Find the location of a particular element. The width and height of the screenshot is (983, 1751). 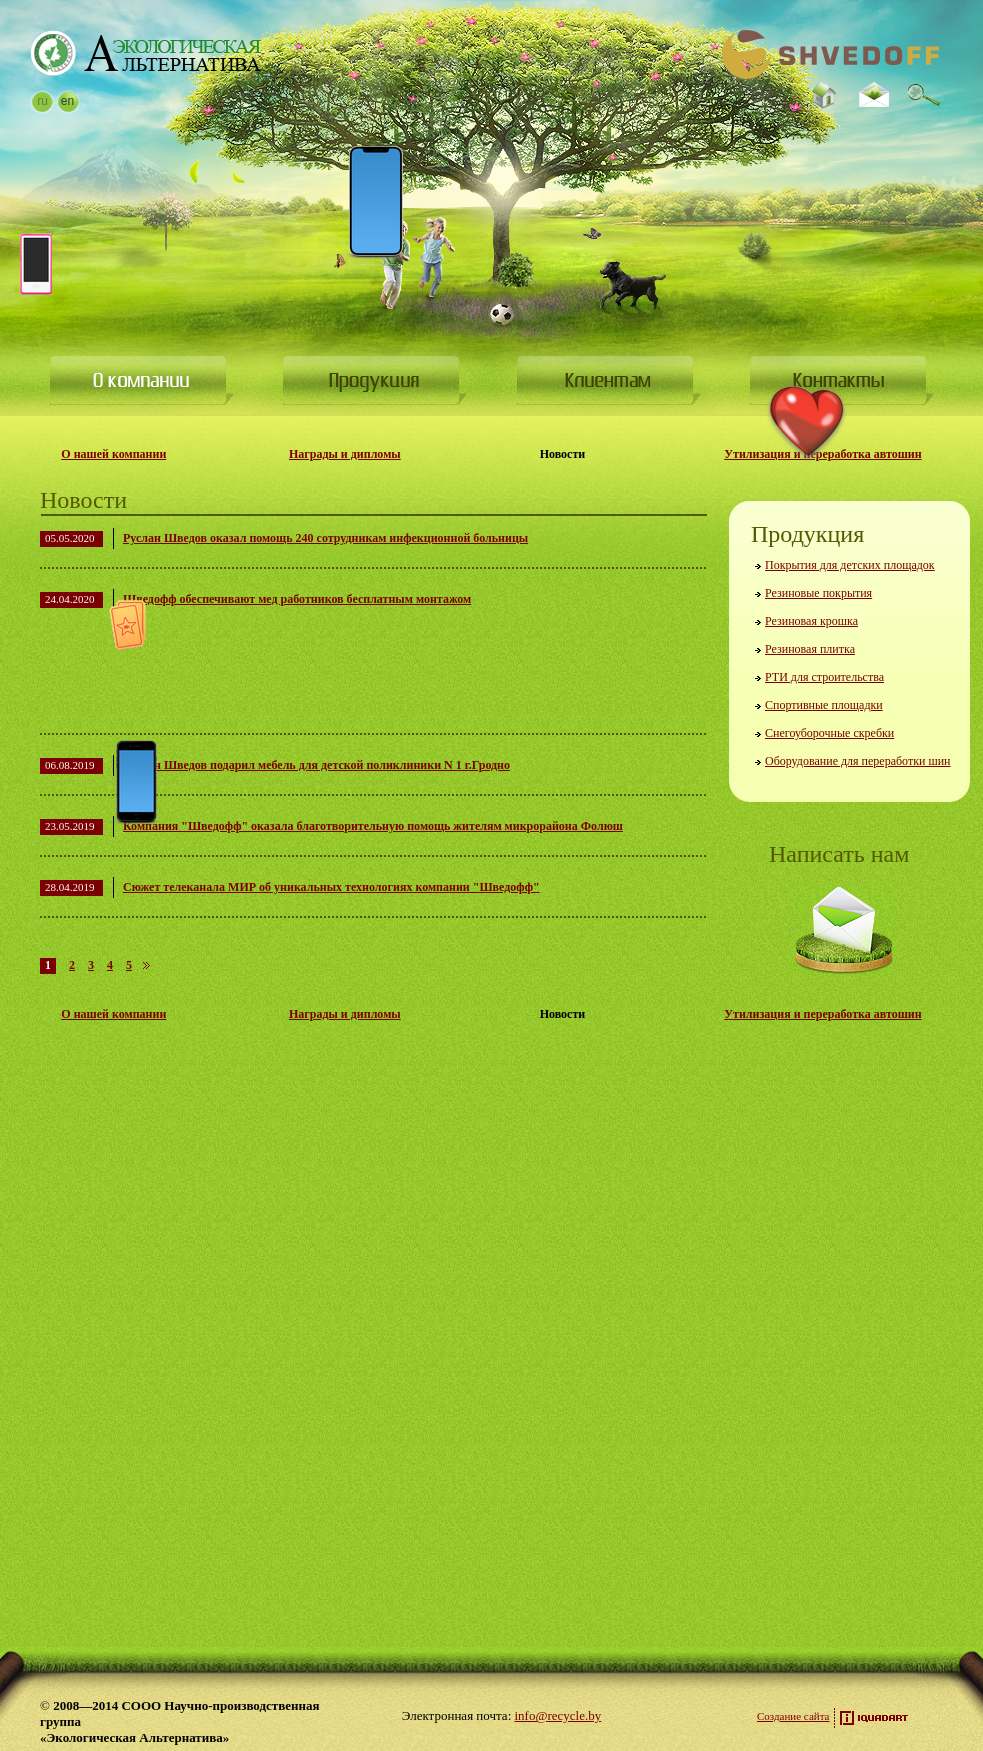

iPhone 12 device icon is located at coordinates (376, 203).